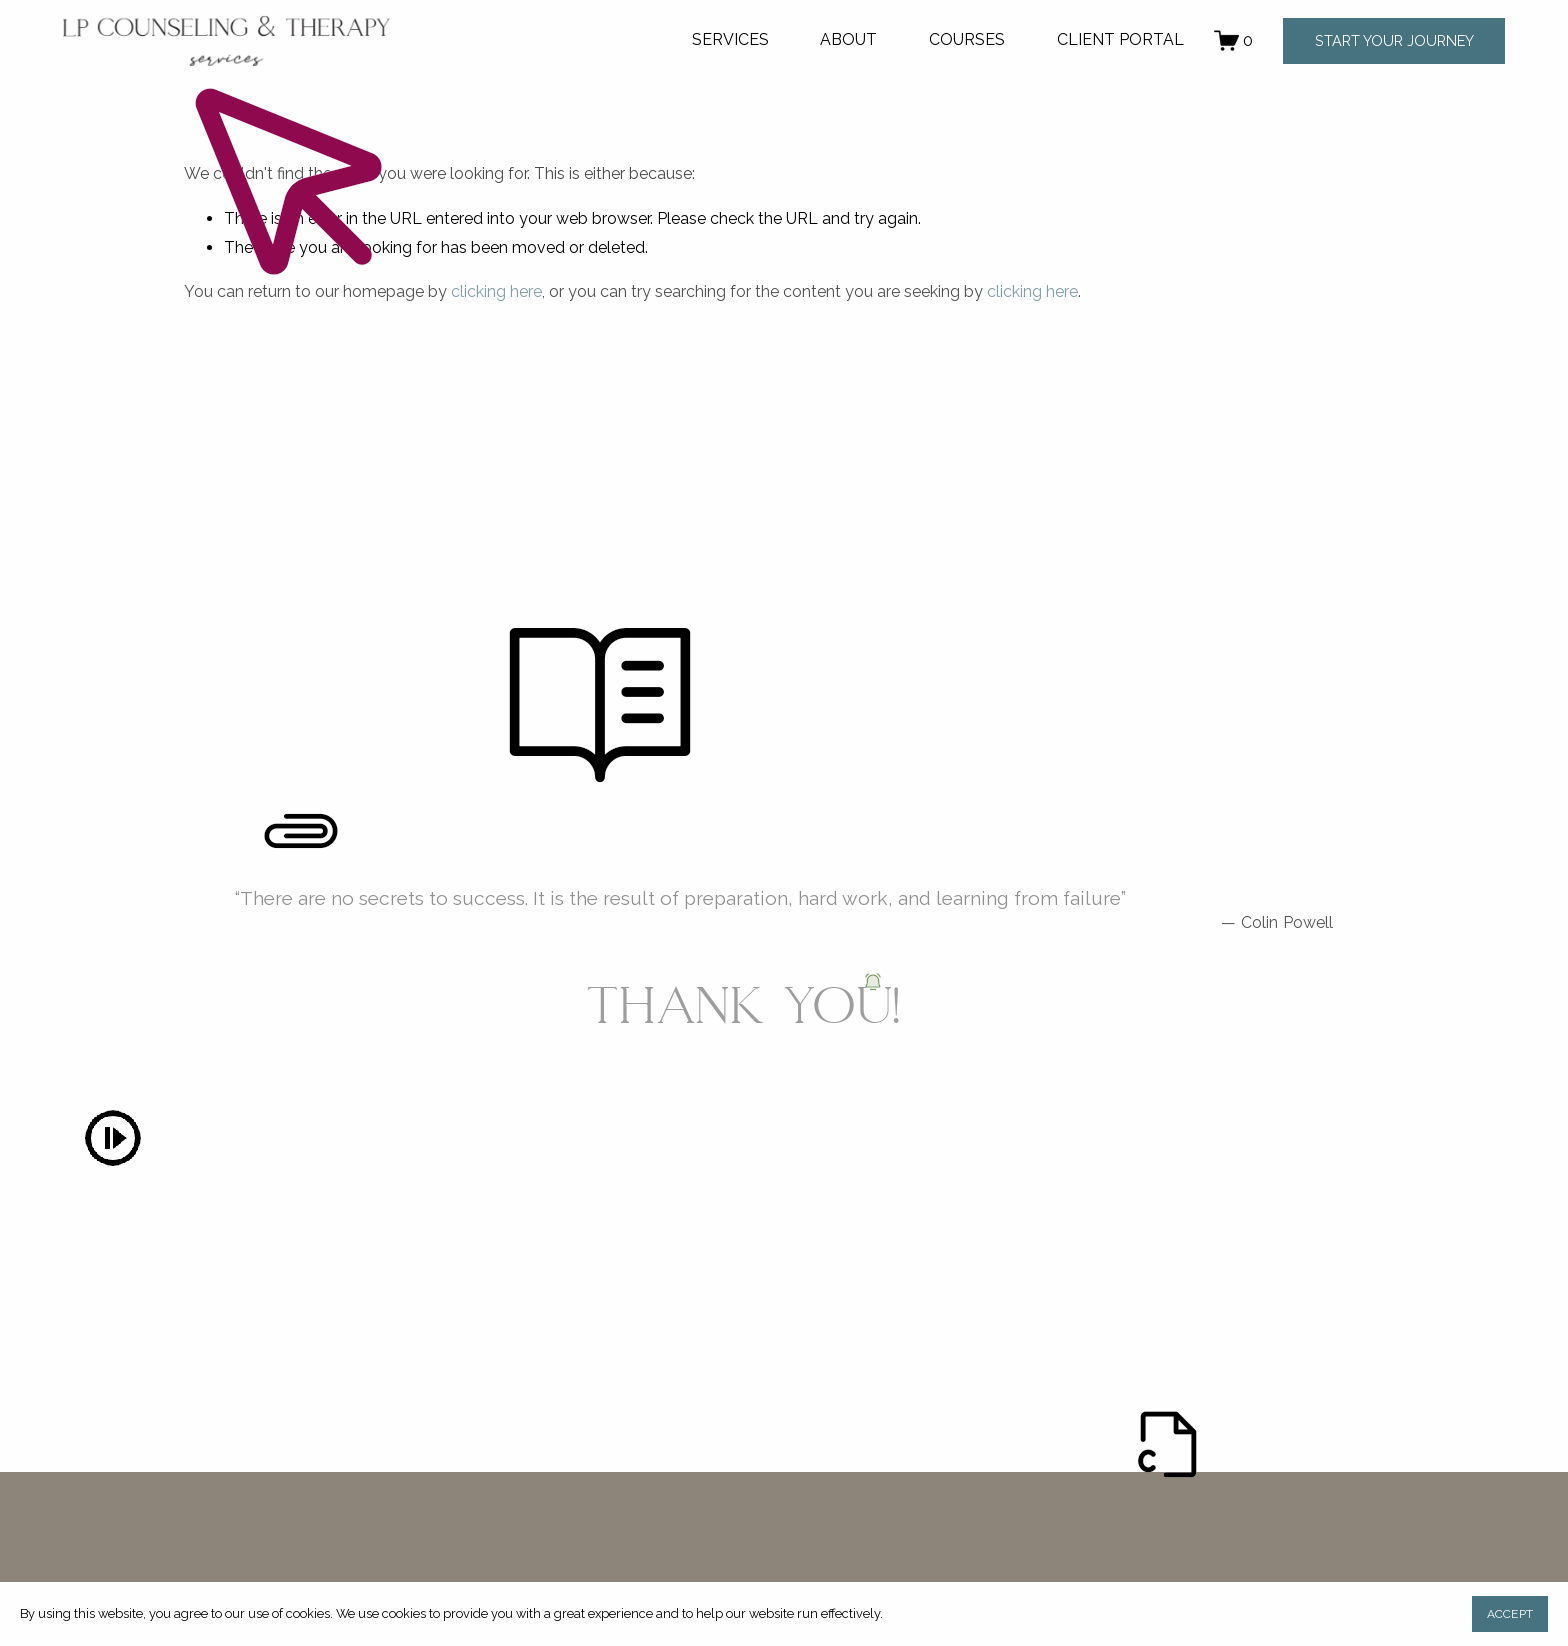 The height and width of the screenshot is (1646, 1568). I want to click on cursor or pointer indicator, so click(293, 186).